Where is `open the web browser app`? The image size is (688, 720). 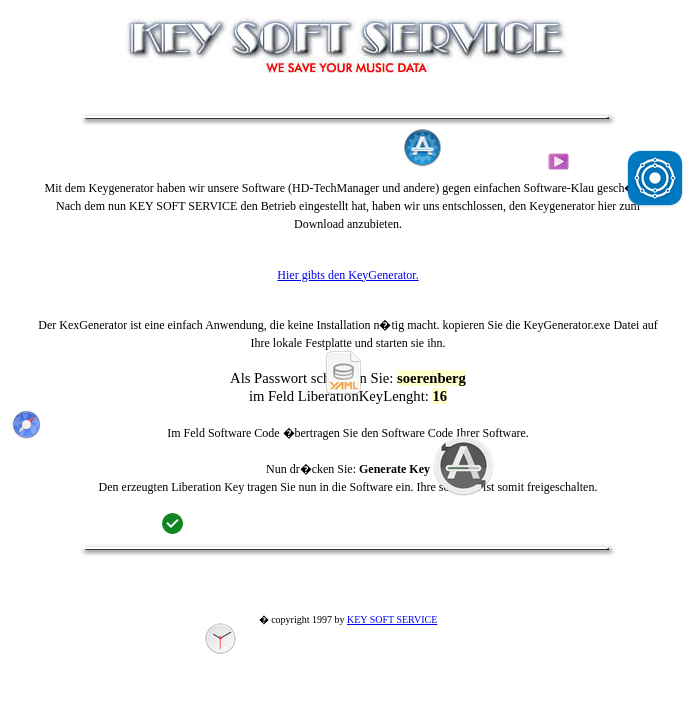 open the web browser app is located at coordinates (26, 424).